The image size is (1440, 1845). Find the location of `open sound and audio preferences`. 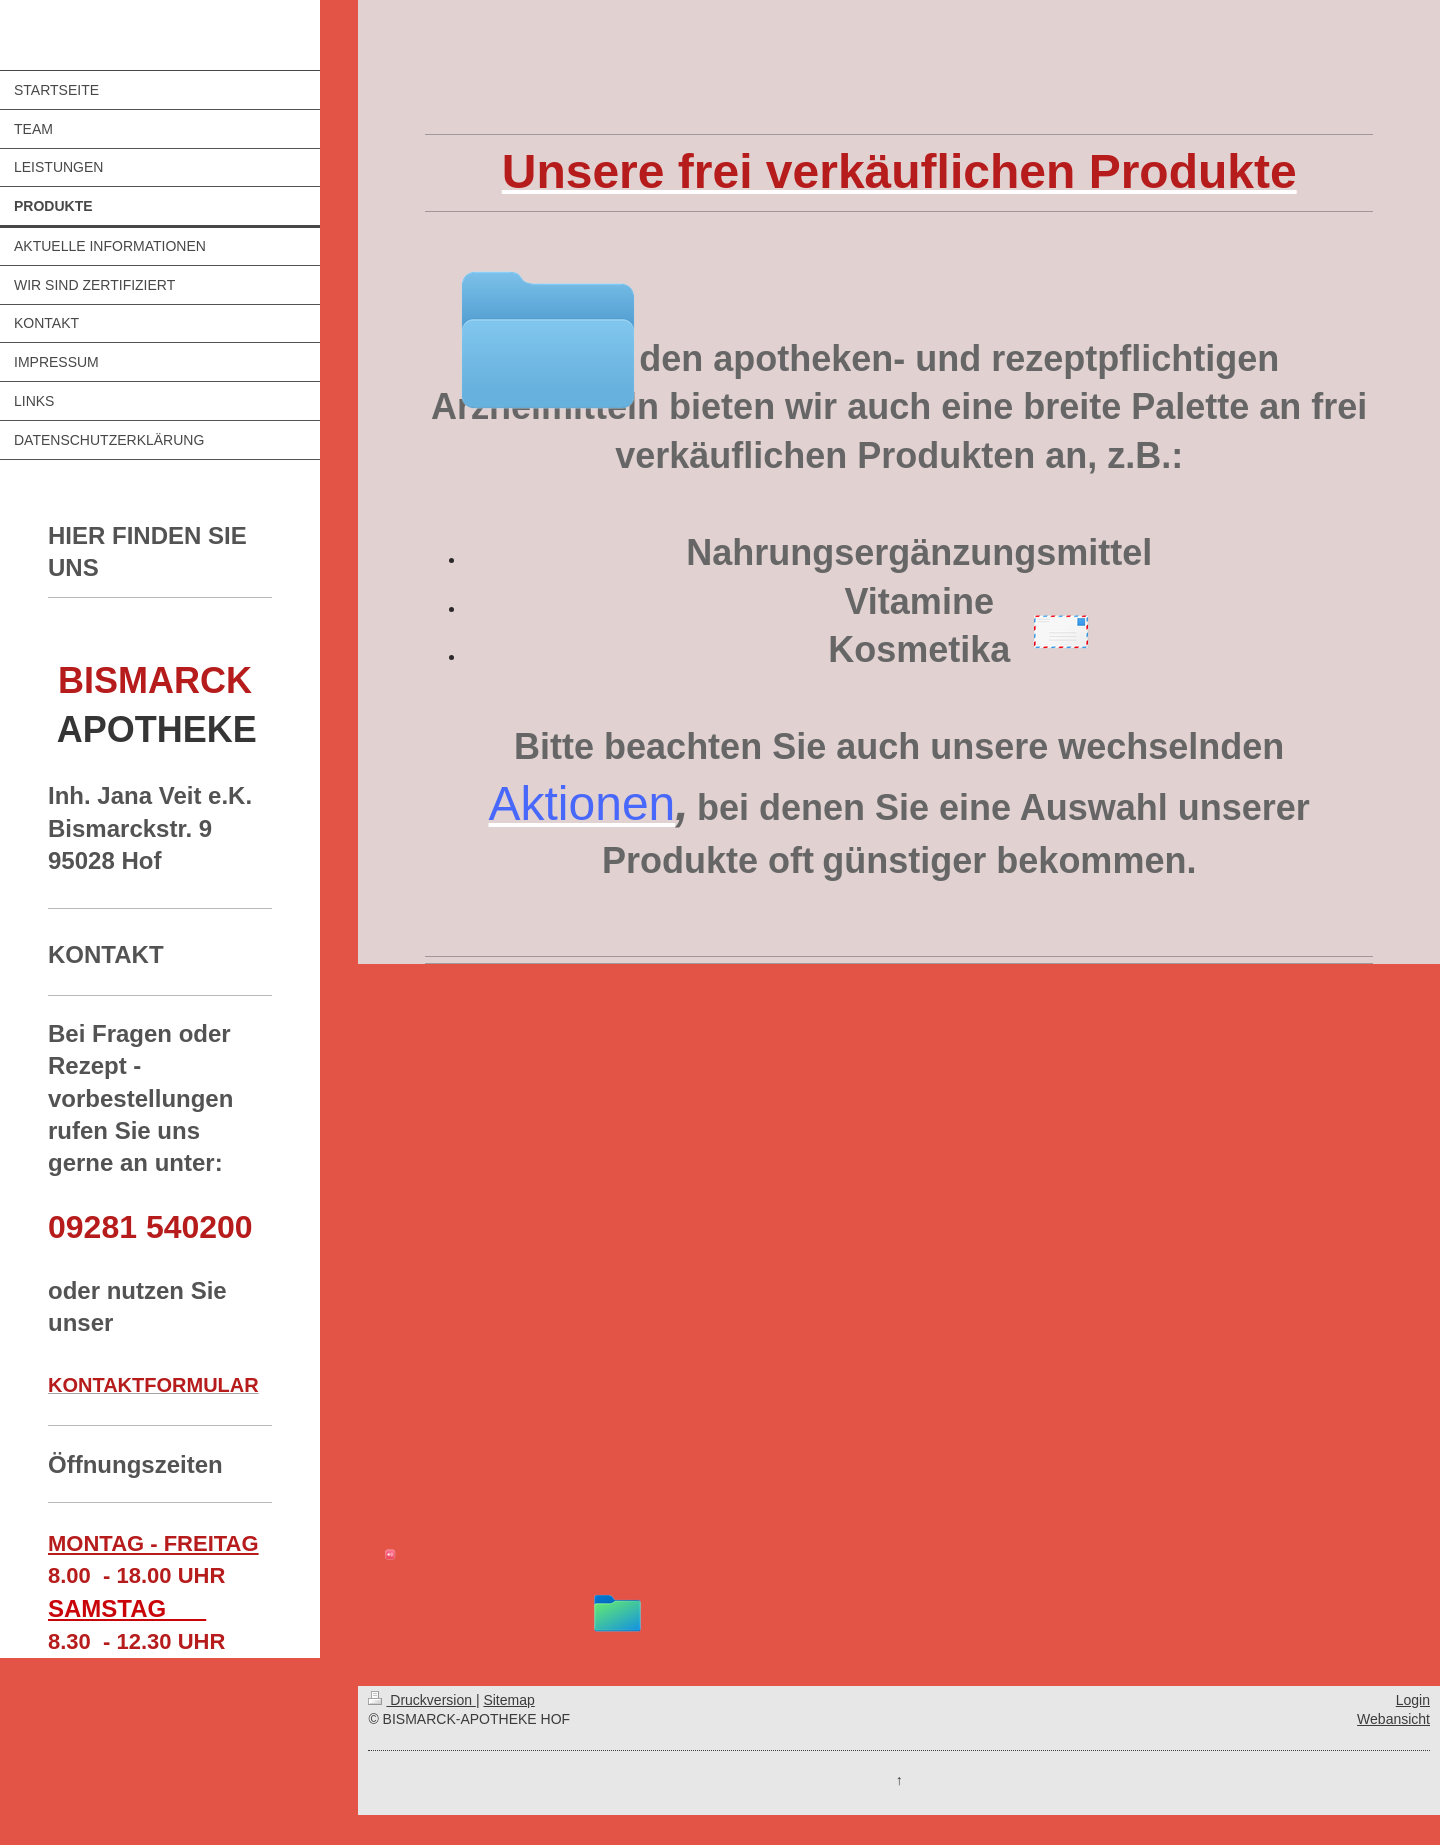

open sound and audio preferences is located at coordinates (324, 1466).